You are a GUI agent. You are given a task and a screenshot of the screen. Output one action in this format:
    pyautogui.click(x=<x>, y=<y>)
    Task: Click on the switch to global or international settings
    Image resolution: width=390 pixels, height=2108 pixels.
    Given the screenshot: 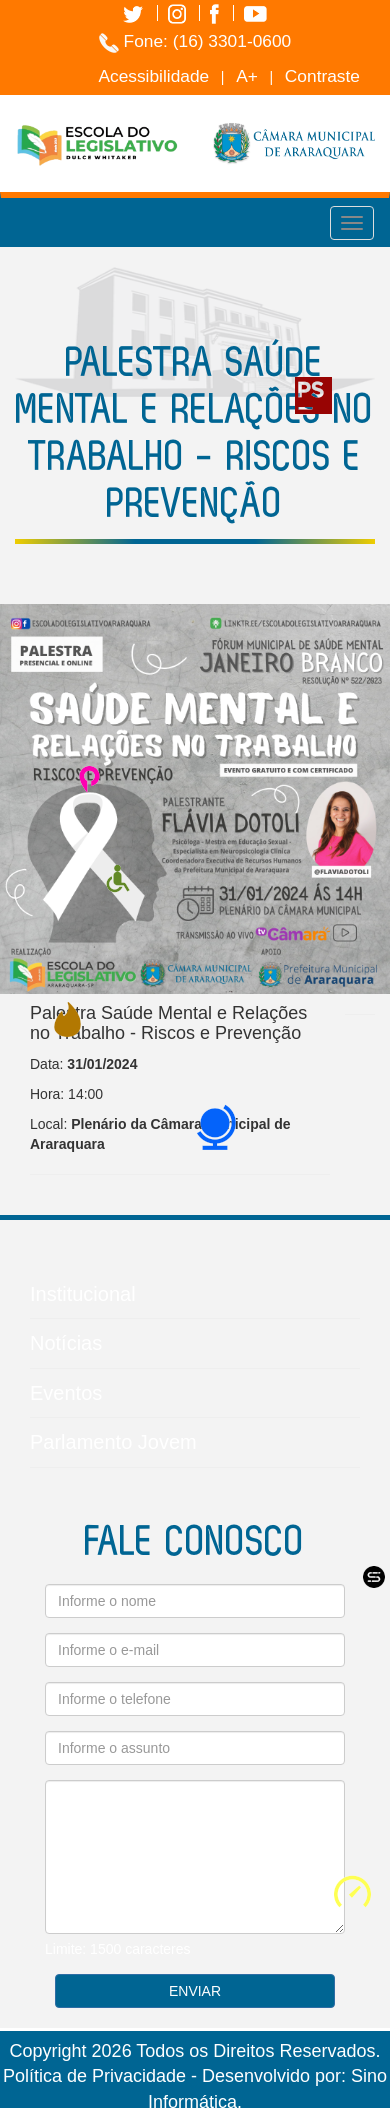 What is the action you would take?
    pyautogui.click(x=215, y=1127)
    